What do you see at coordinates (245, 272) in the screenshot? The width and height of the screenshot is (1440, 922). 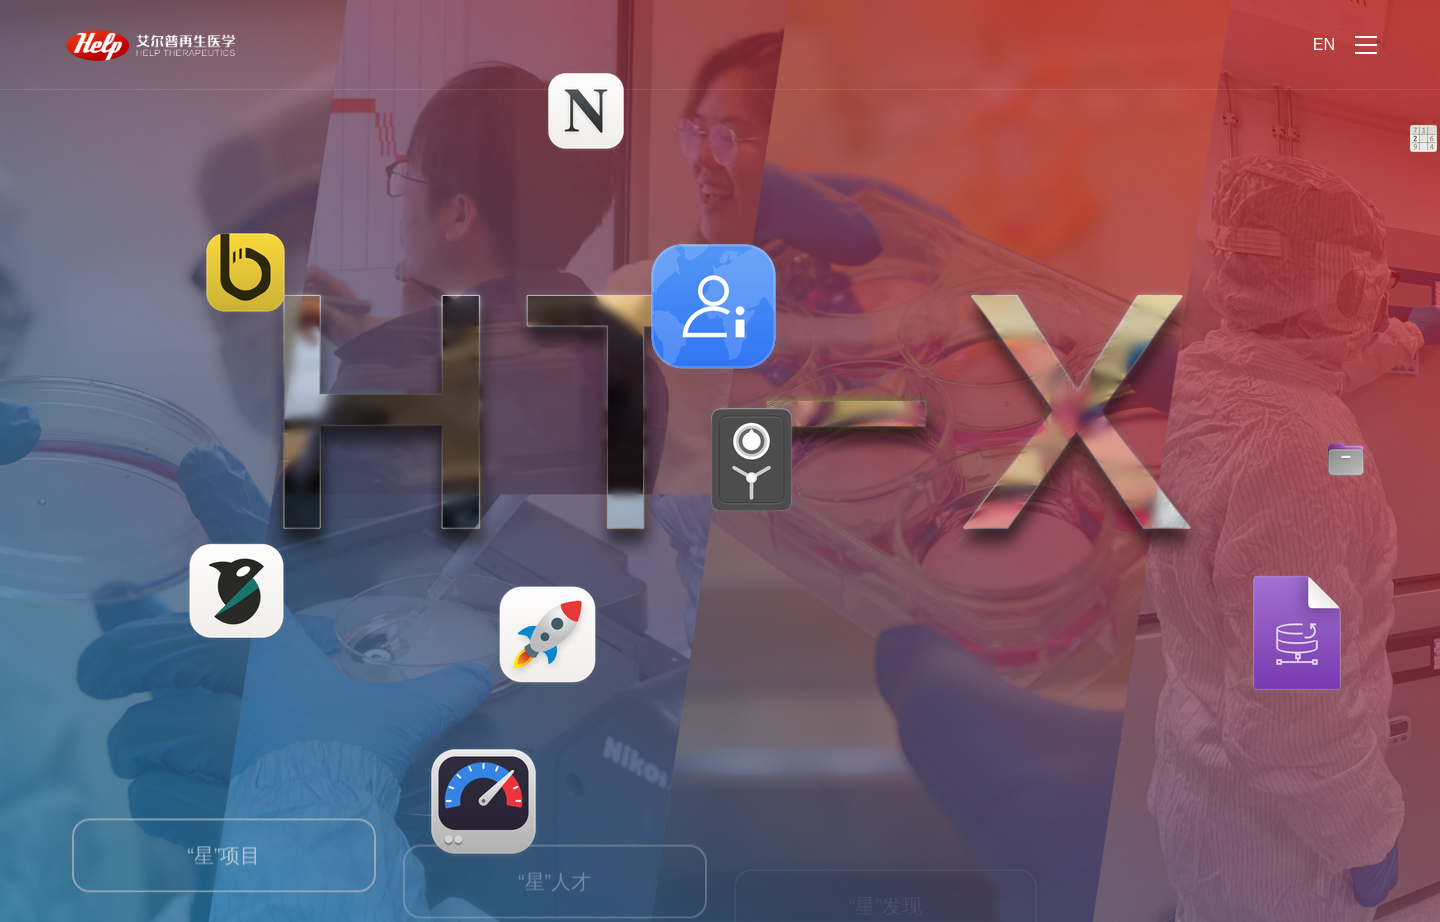 I see `open beekeeper studio database manager` at bounding box center [245, 272].